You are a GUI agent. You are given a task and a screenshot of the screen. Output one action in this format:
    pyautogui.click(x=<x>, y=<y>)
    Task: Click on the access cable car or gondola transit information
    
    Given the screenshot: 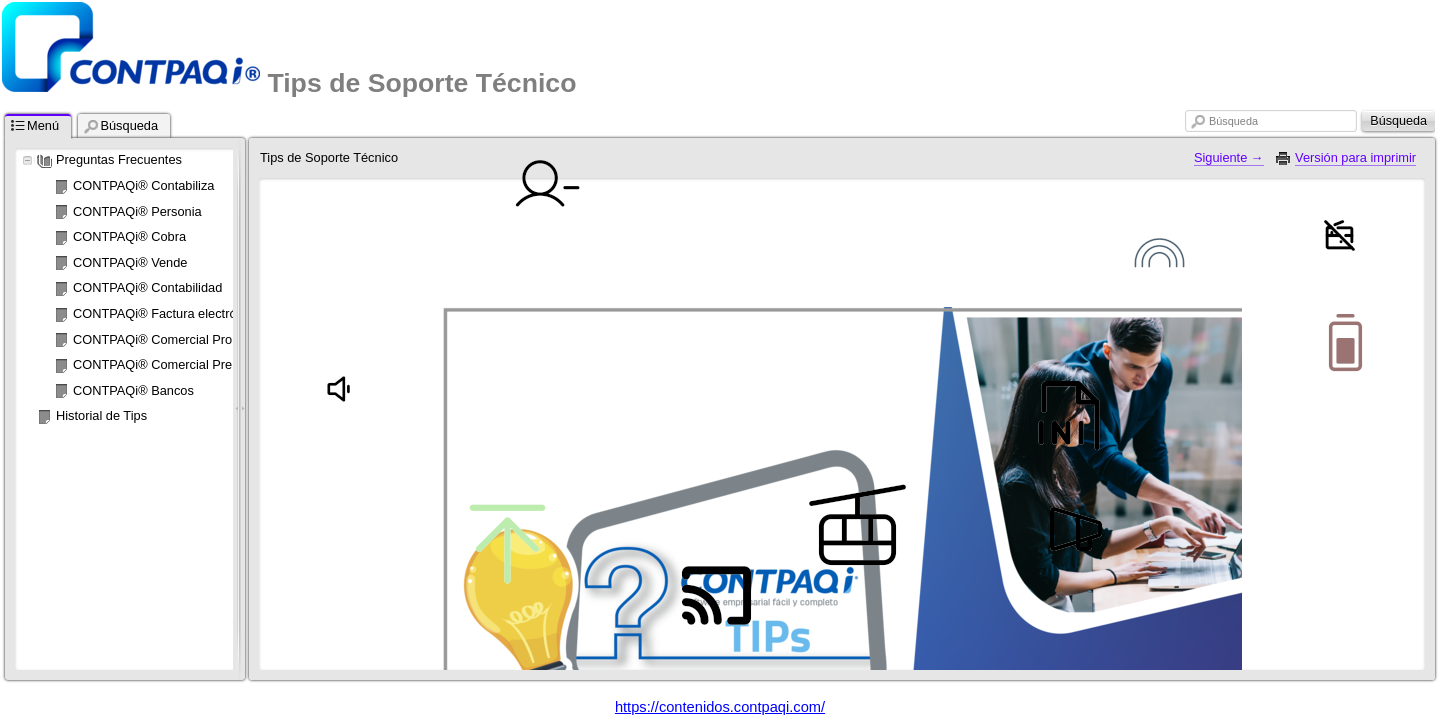 What is the action you would take?
    pyautogui.click(x=857, y=526)
    